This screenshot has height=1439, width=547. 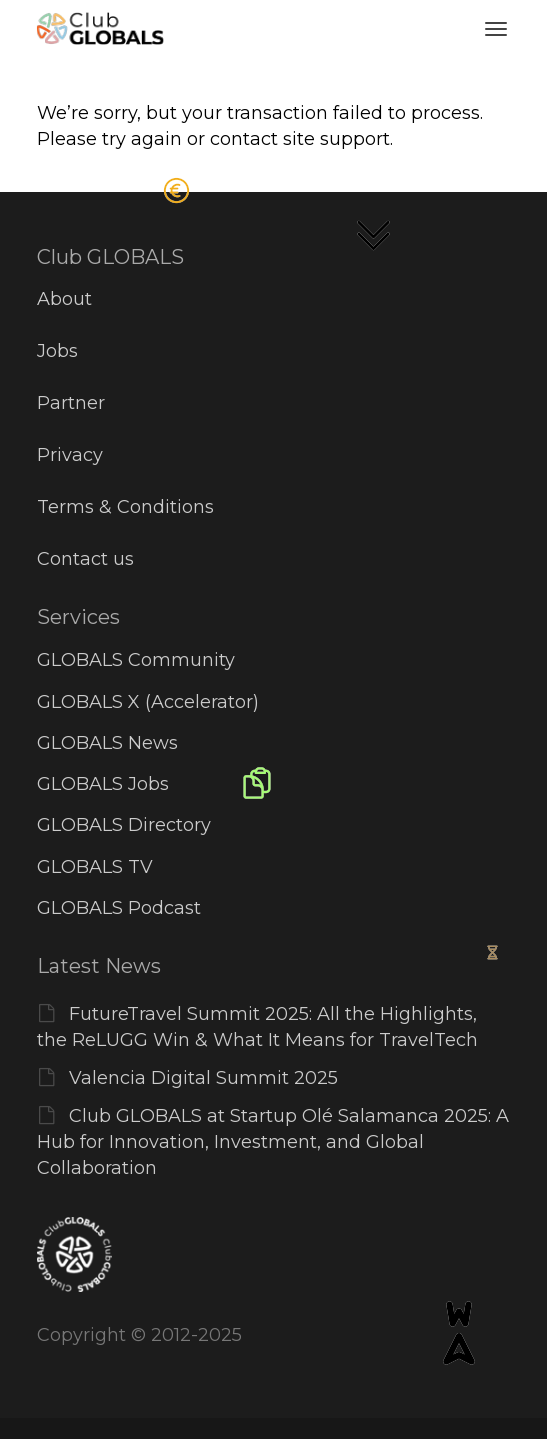 What do you see at coordinates (373, 235) in the screenshot?
I see `scroll down or view more content below` at bounding box center [373, 235].